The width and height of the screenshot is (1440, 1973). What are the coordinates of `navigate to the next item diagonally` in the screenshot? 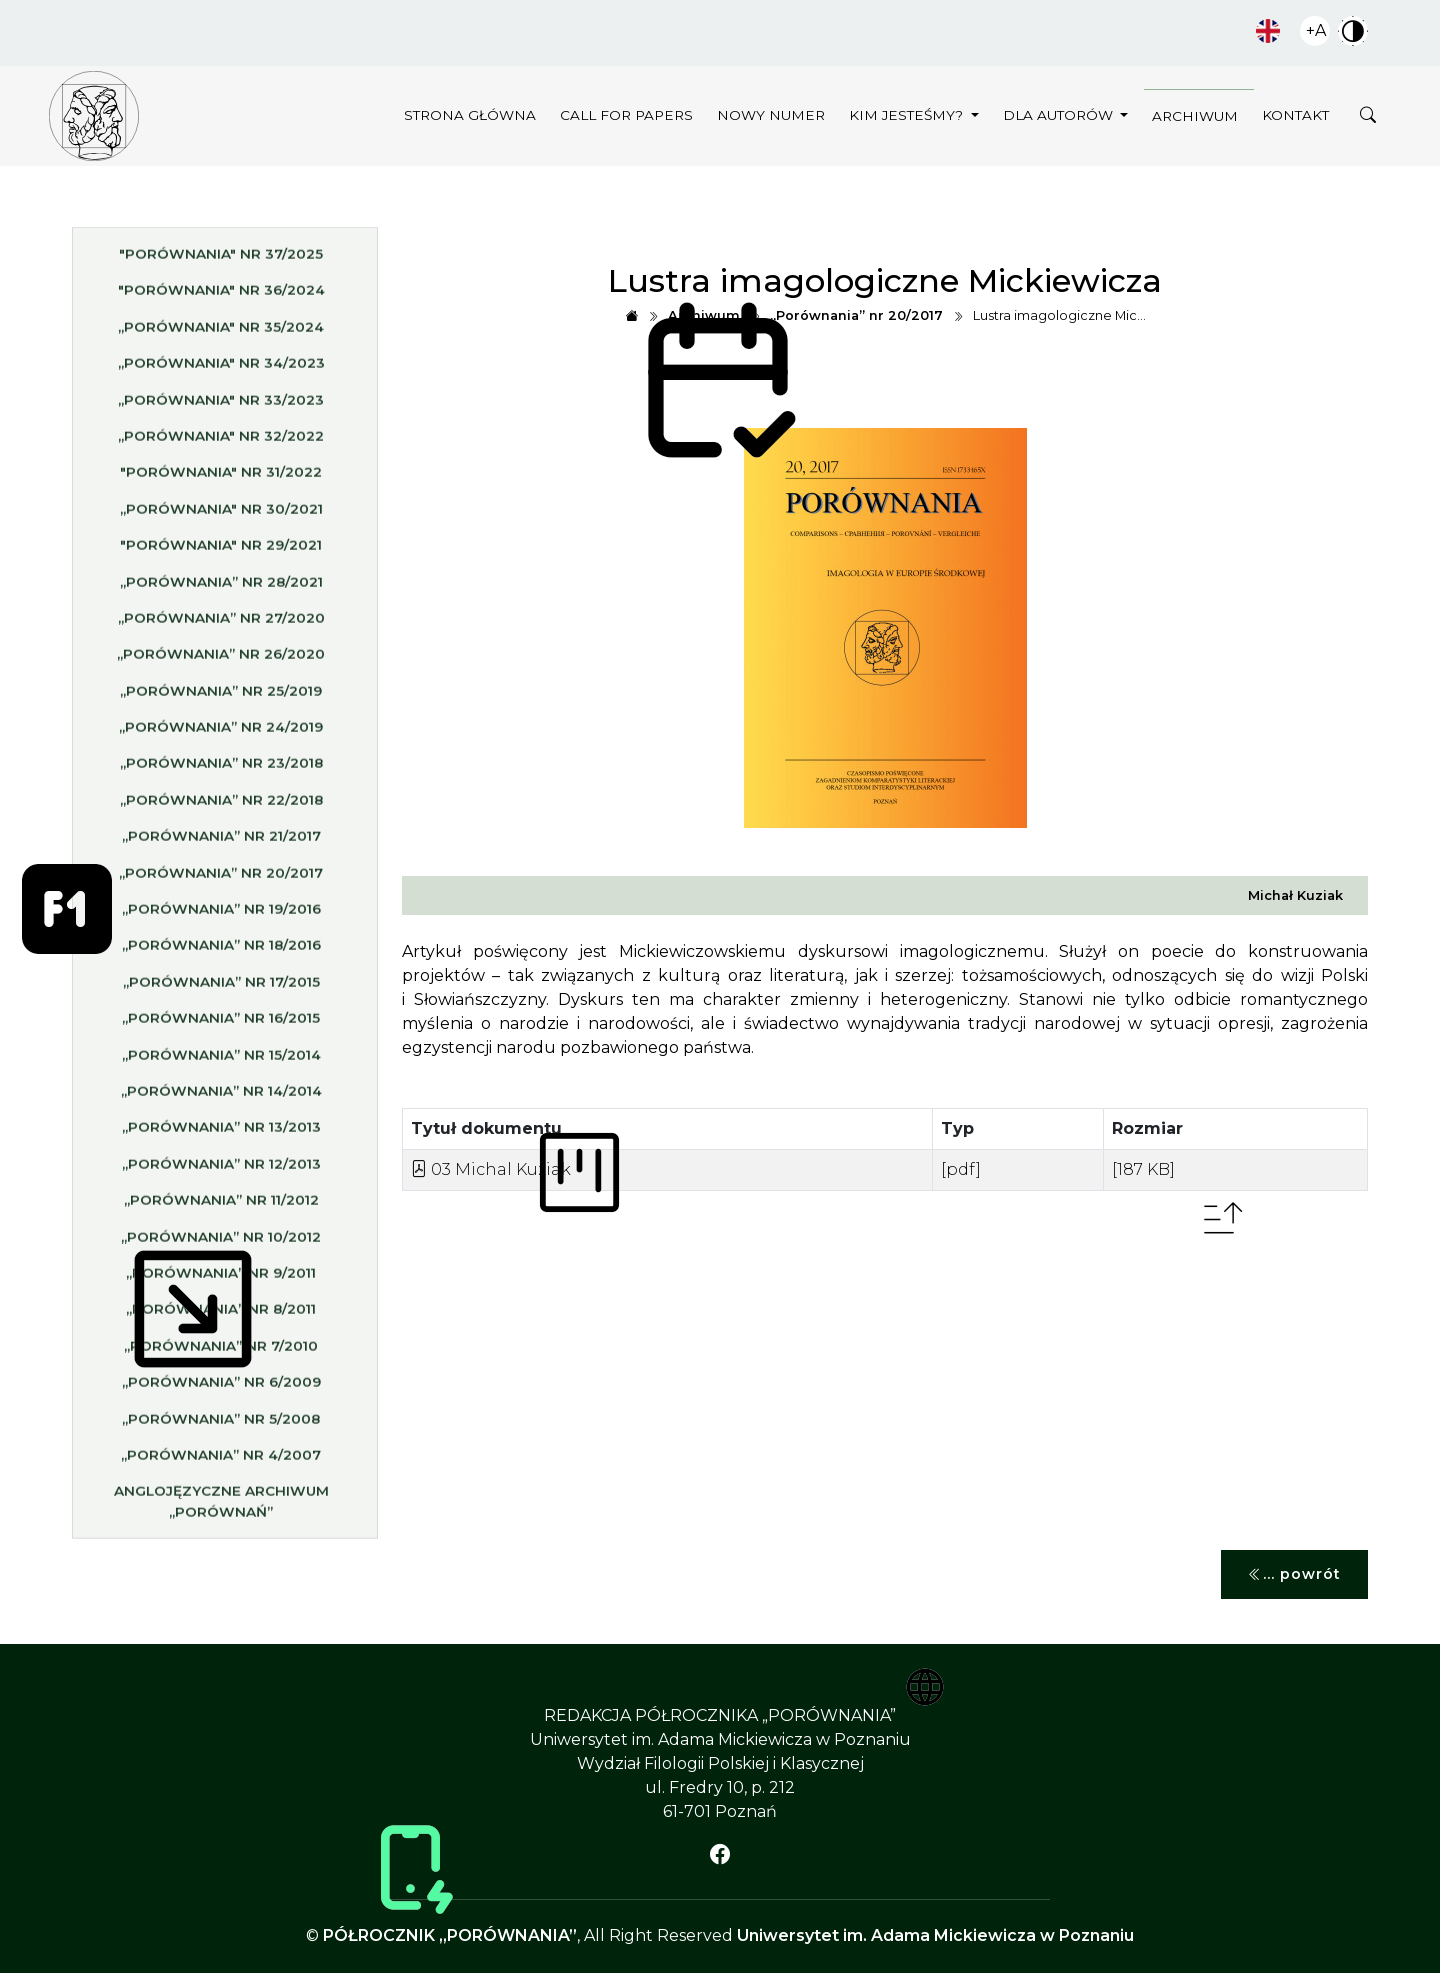 It's located at (193, 1309).